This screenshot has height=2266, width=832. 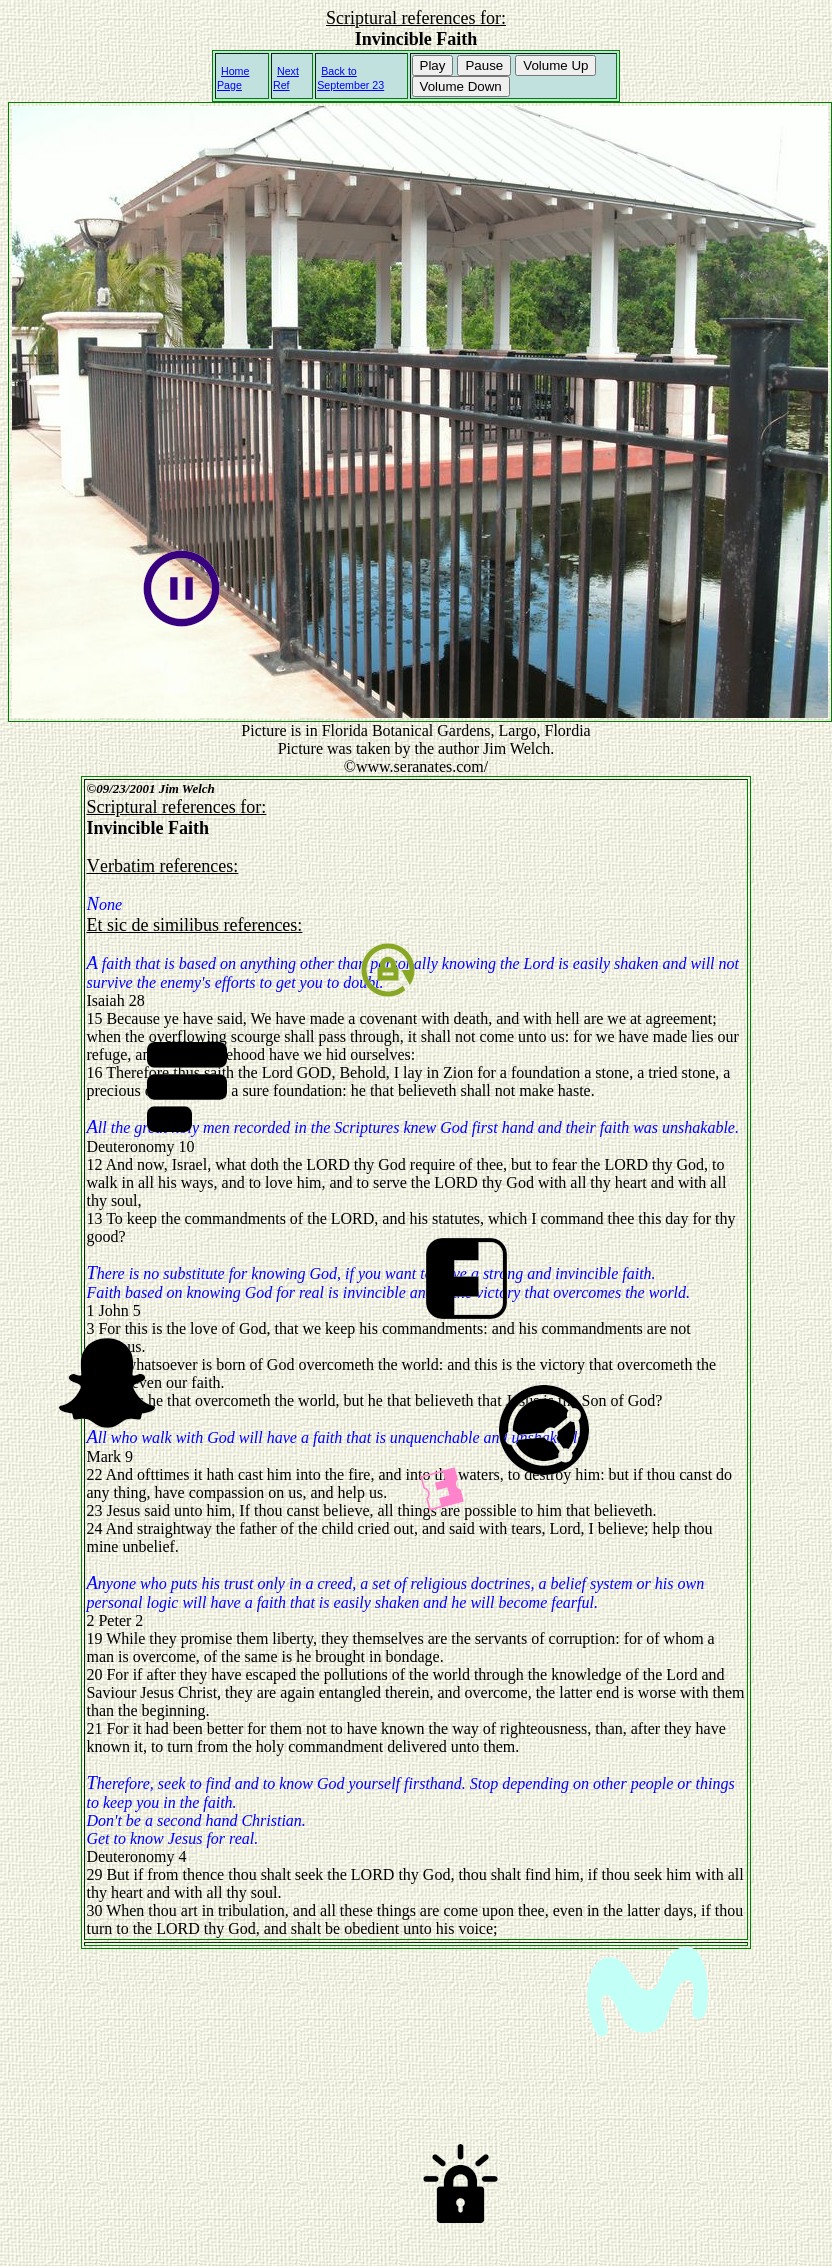 What do you see at coordinates (647, 1991) in the screenshot?
I see `open the Movistar mobile app` at bounding box center [647, 1991].